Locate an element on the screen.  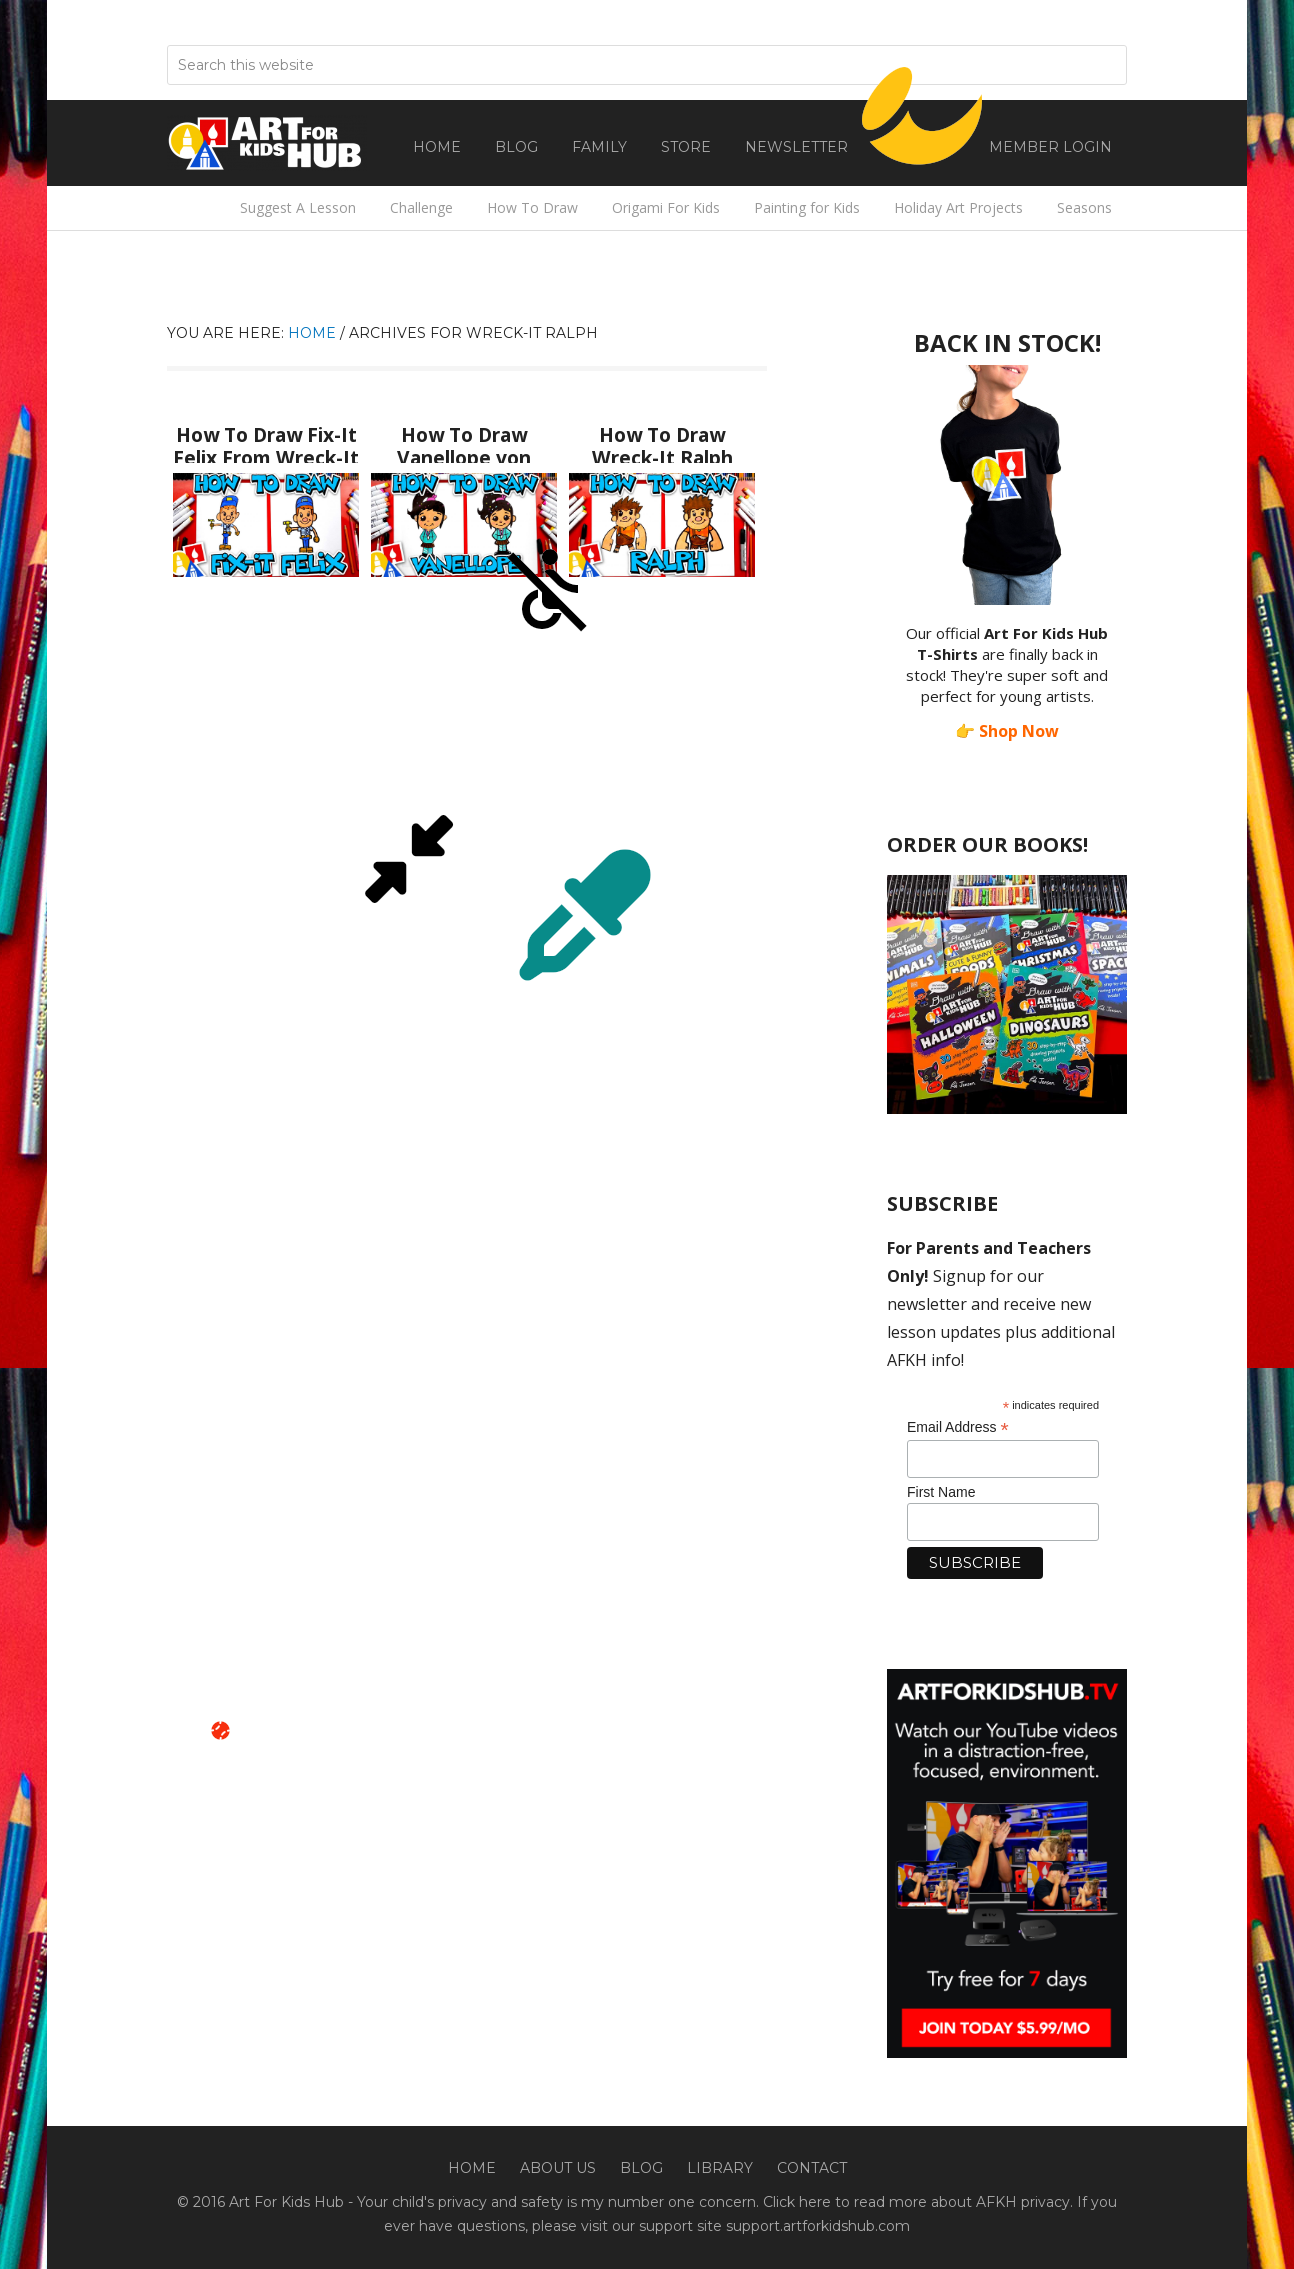
compress or minimize content is located at coordinates (409, 859).